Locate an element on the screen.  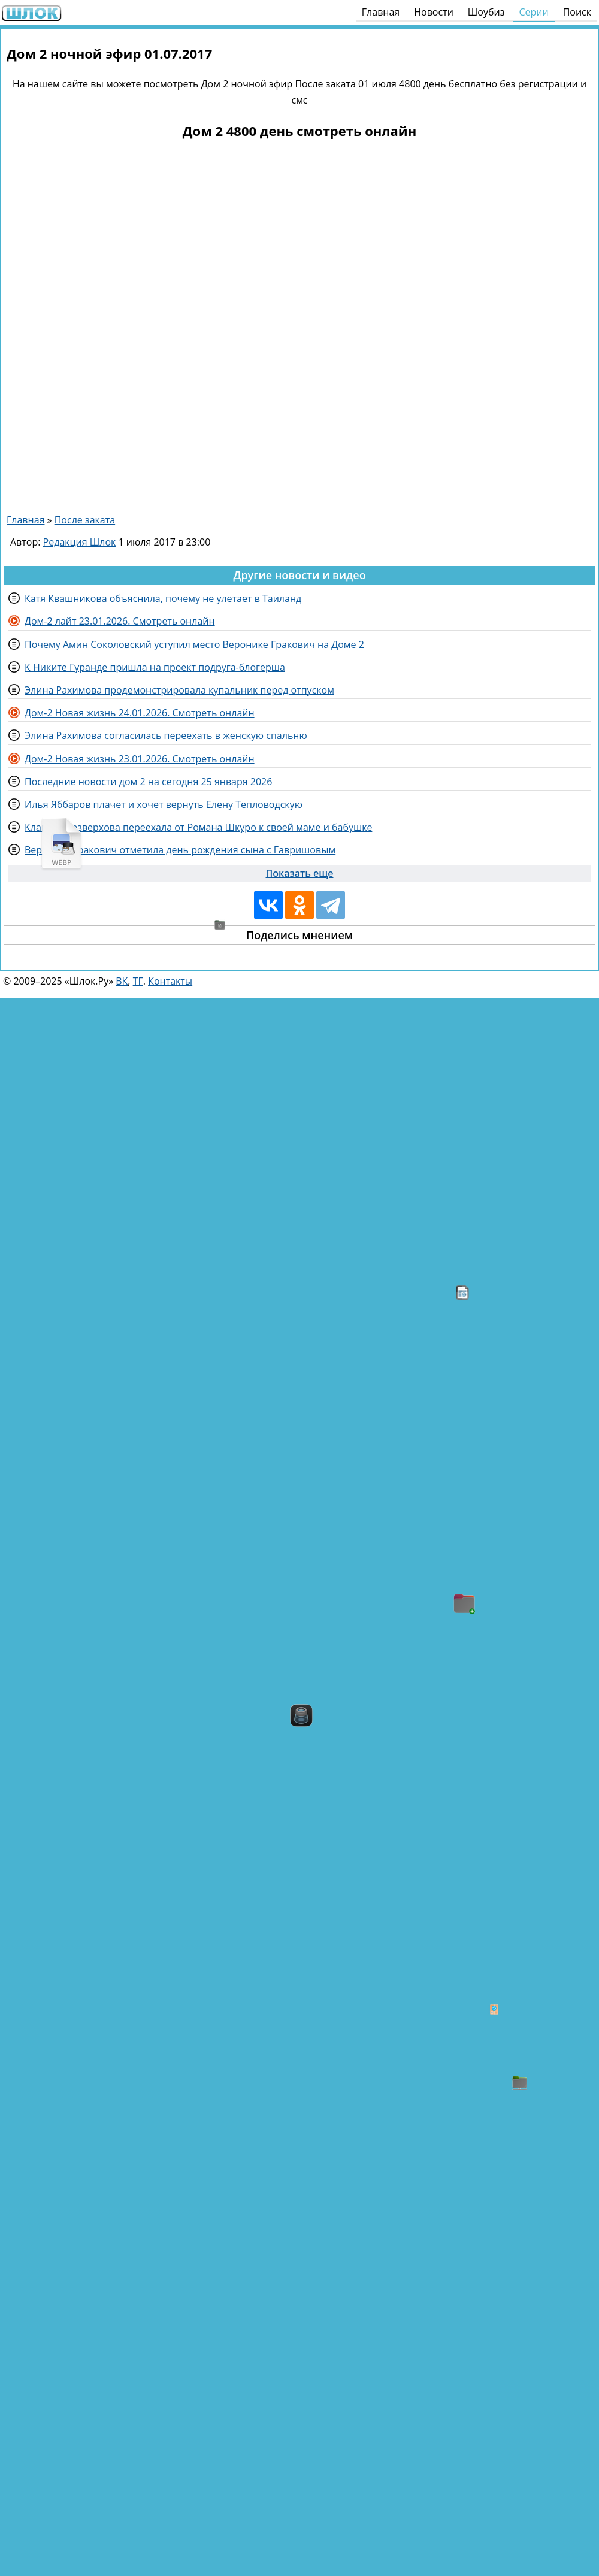
create a new folder is located at coordinates (464, 1603).